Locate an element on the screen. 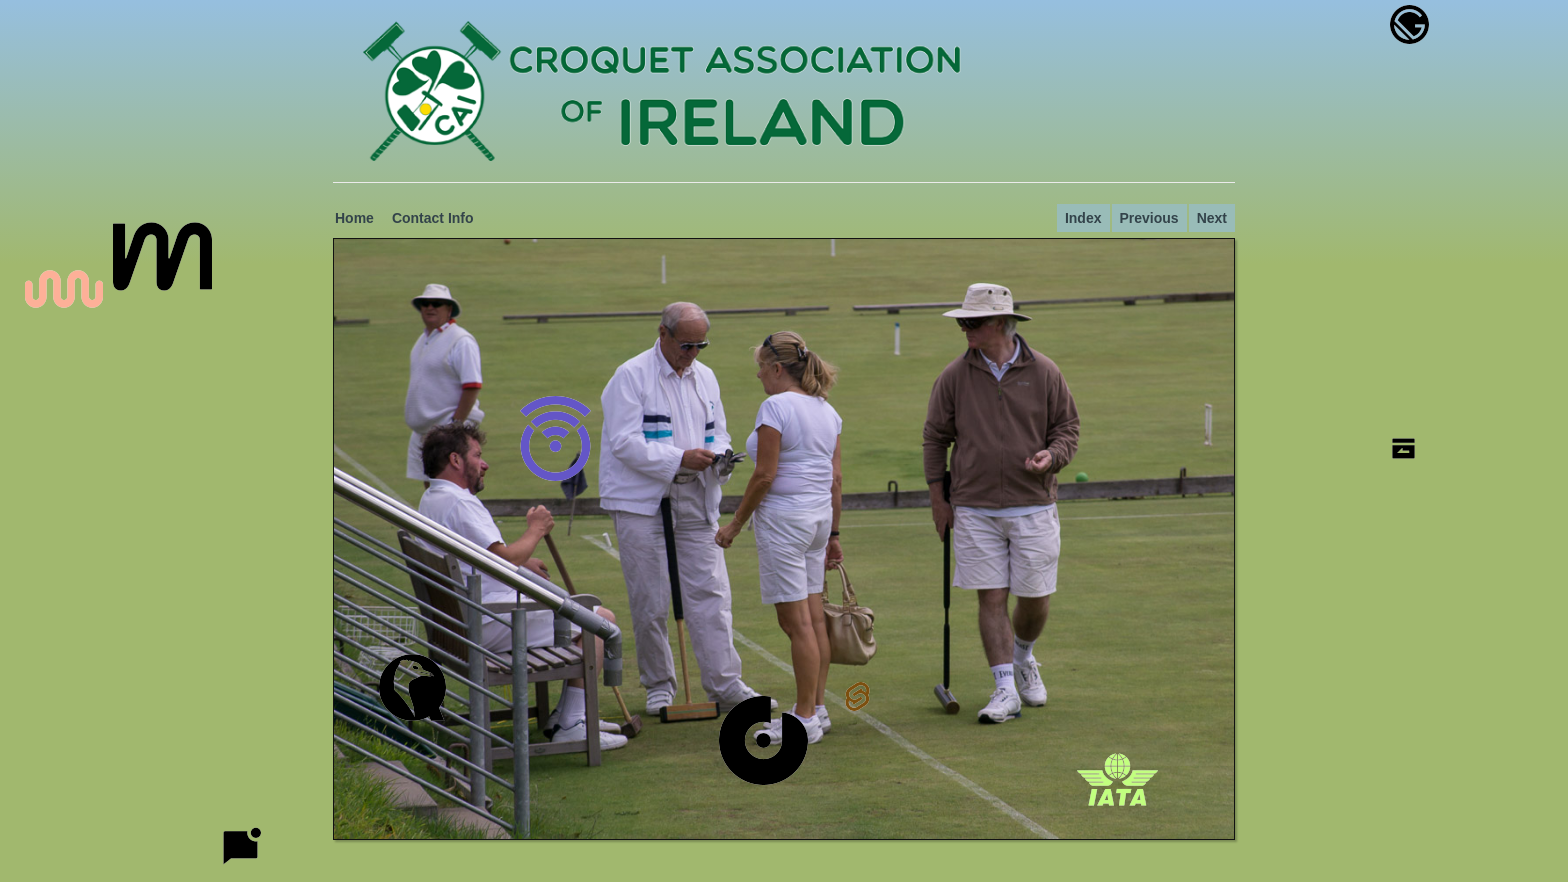  visit kununu employer review platform is located at coordinates (64, 289).